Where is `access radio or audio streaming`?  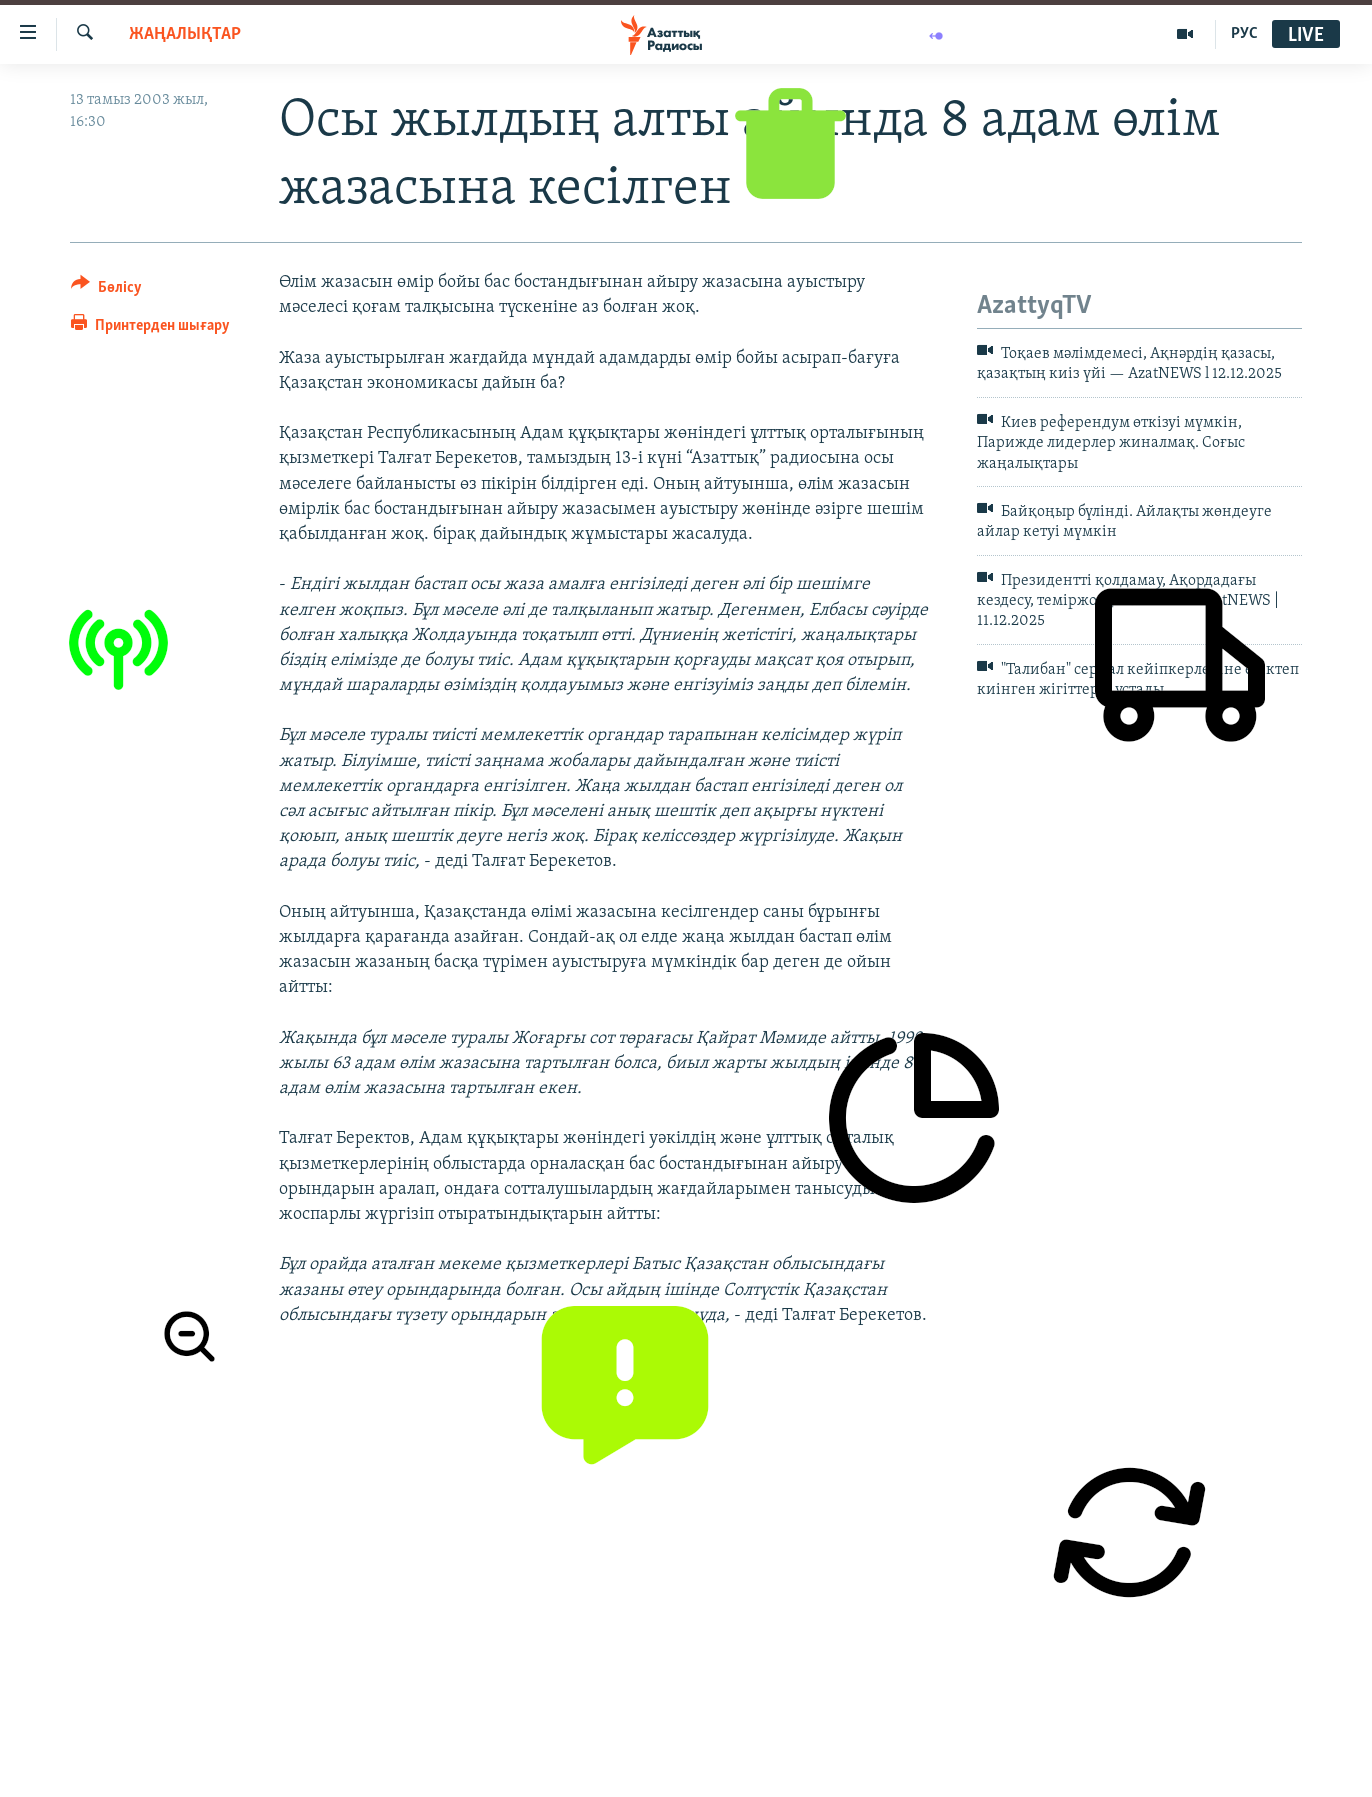 access radio or audio streaming is located at coordinates (118, 647).